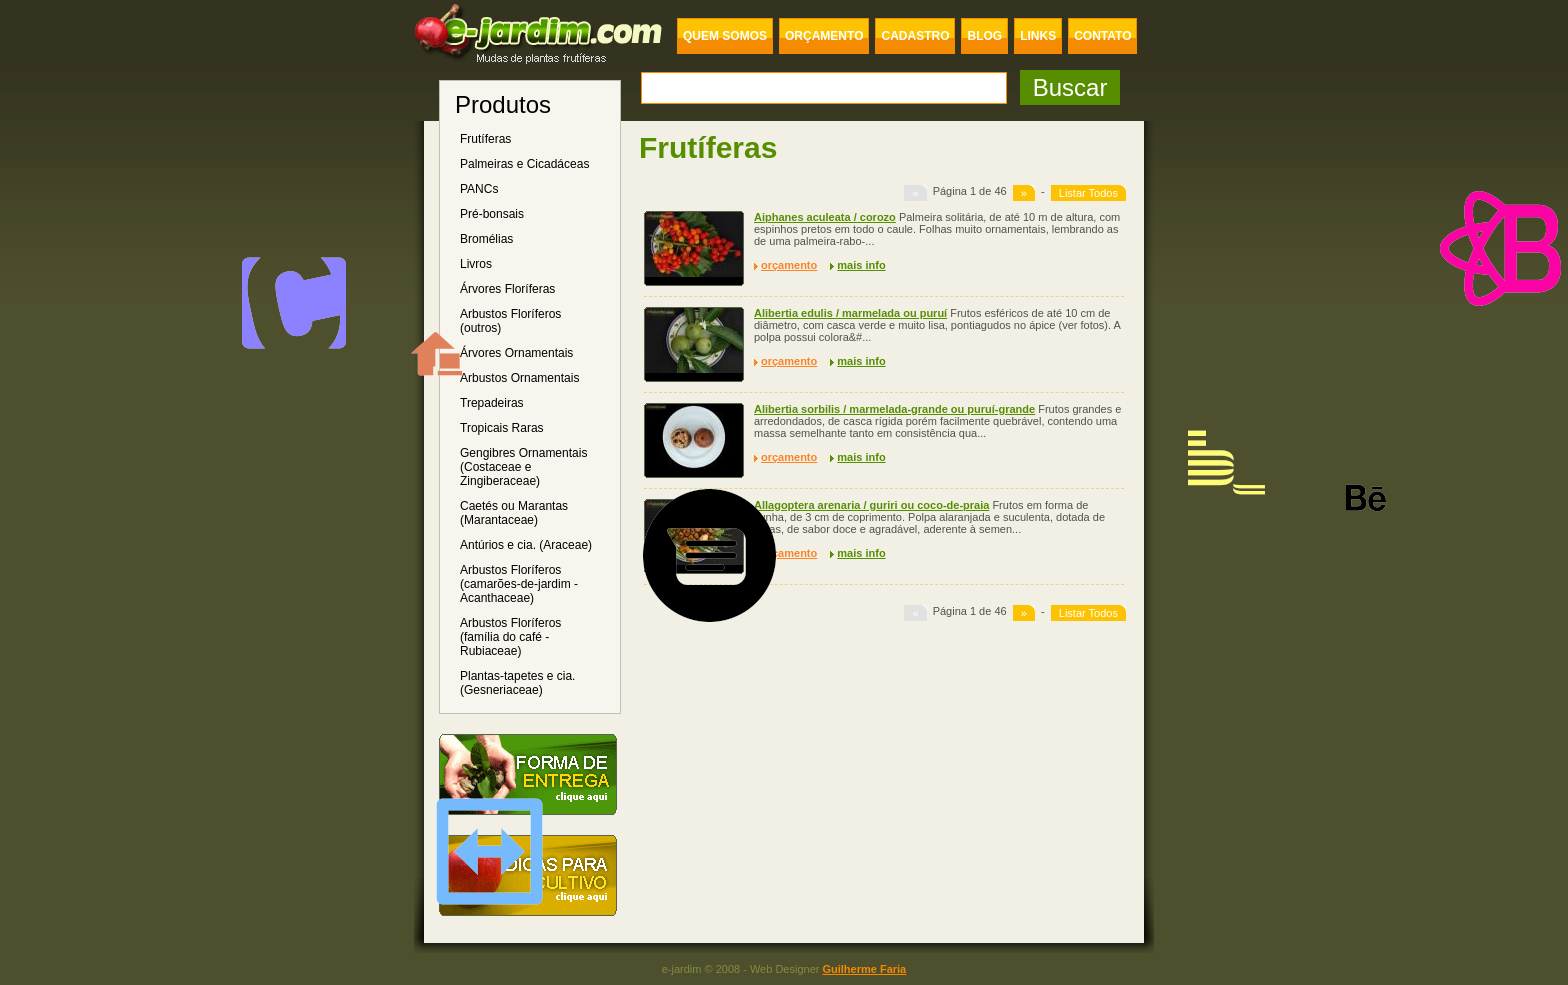 Image resolution: width=1568 pixels, height=985 pixels. What do you see at coordinates (435, 355) in the screenshot?
I see `access home office or remote work settings` at bounding box center [435, 355].